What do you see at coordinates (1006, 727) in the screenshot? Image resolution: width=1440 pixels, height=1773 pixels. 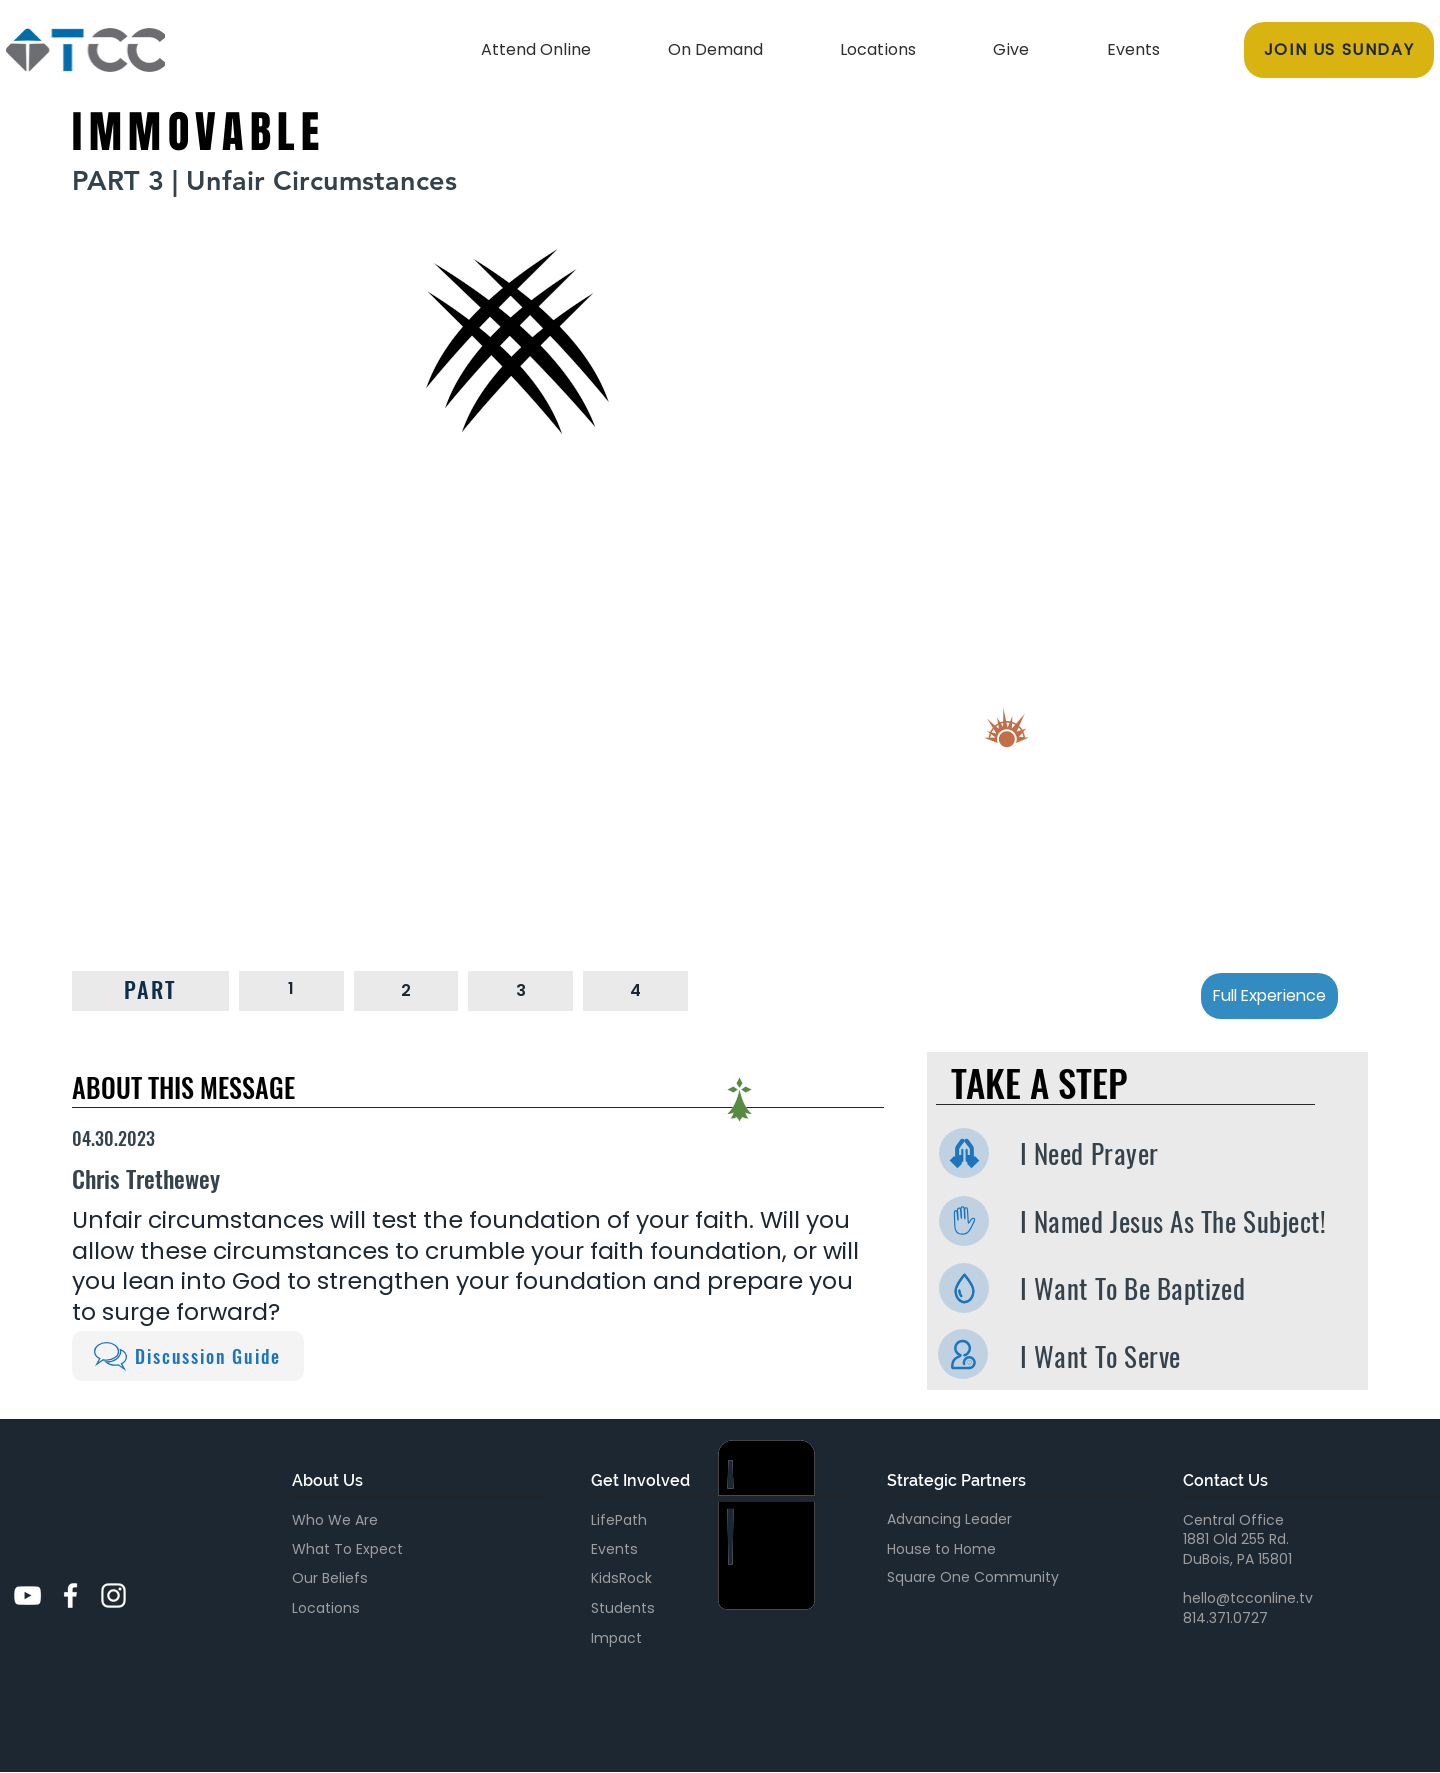 I see `view in-game time or day/night cycle` at bounding box center [1006, 727].